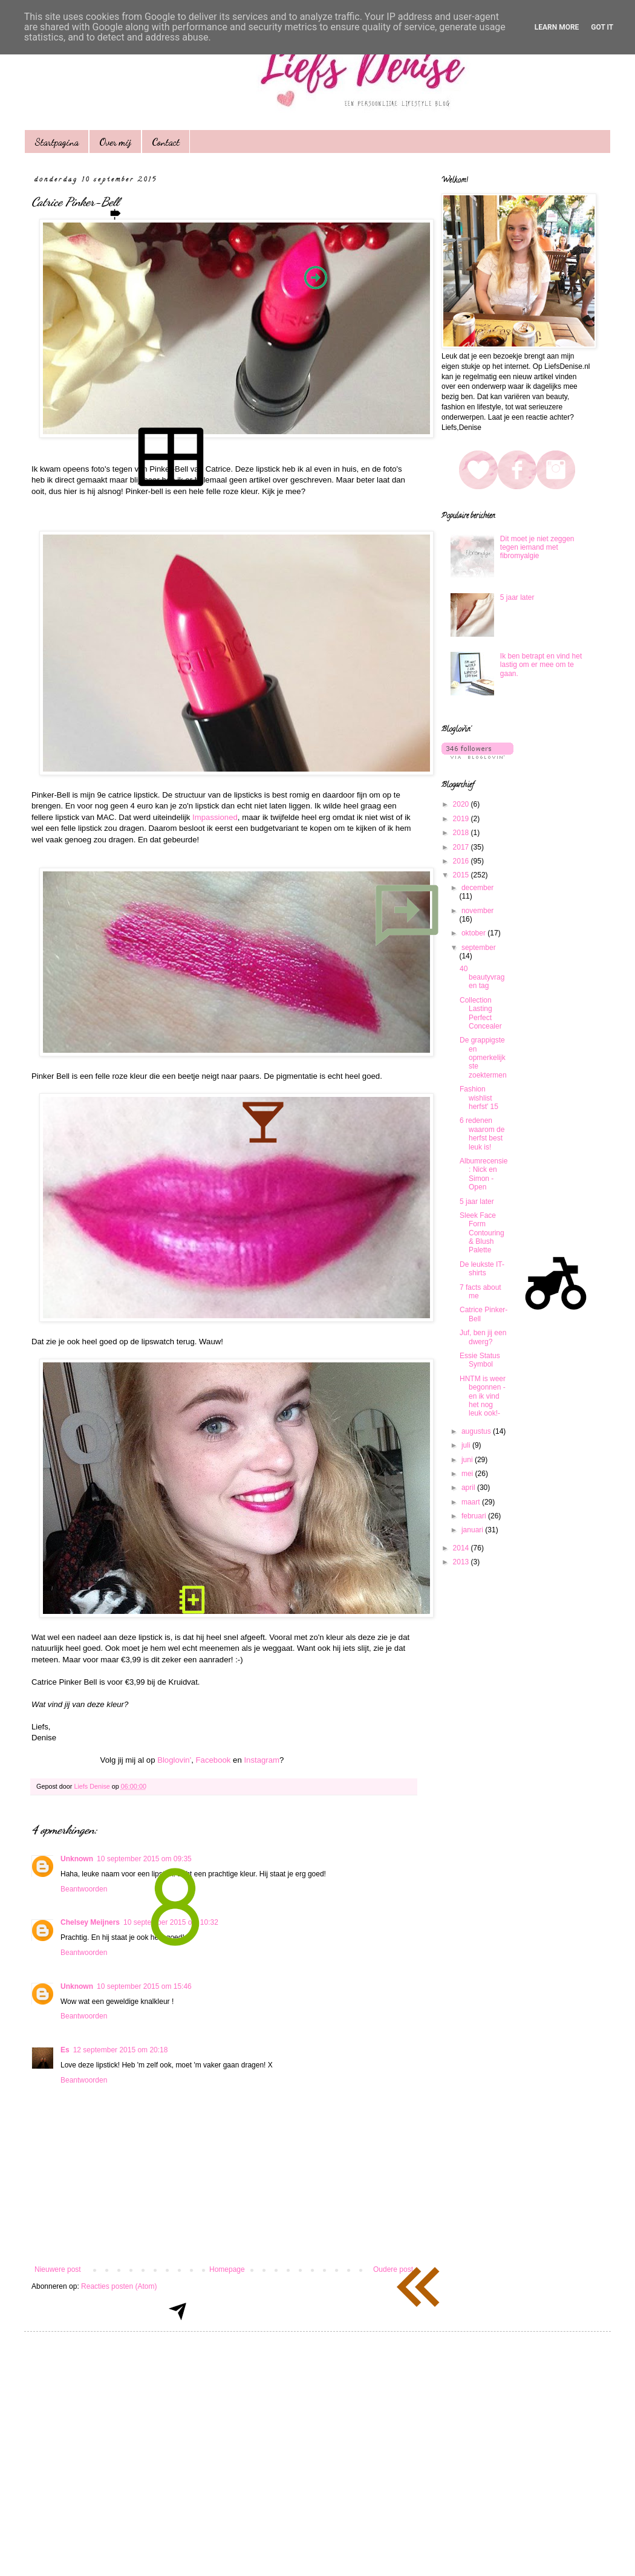  What do you see at coordinates (420, 2287) in the screenshot?
I see `go back to the previous section` at bounding box center [420, 2287].